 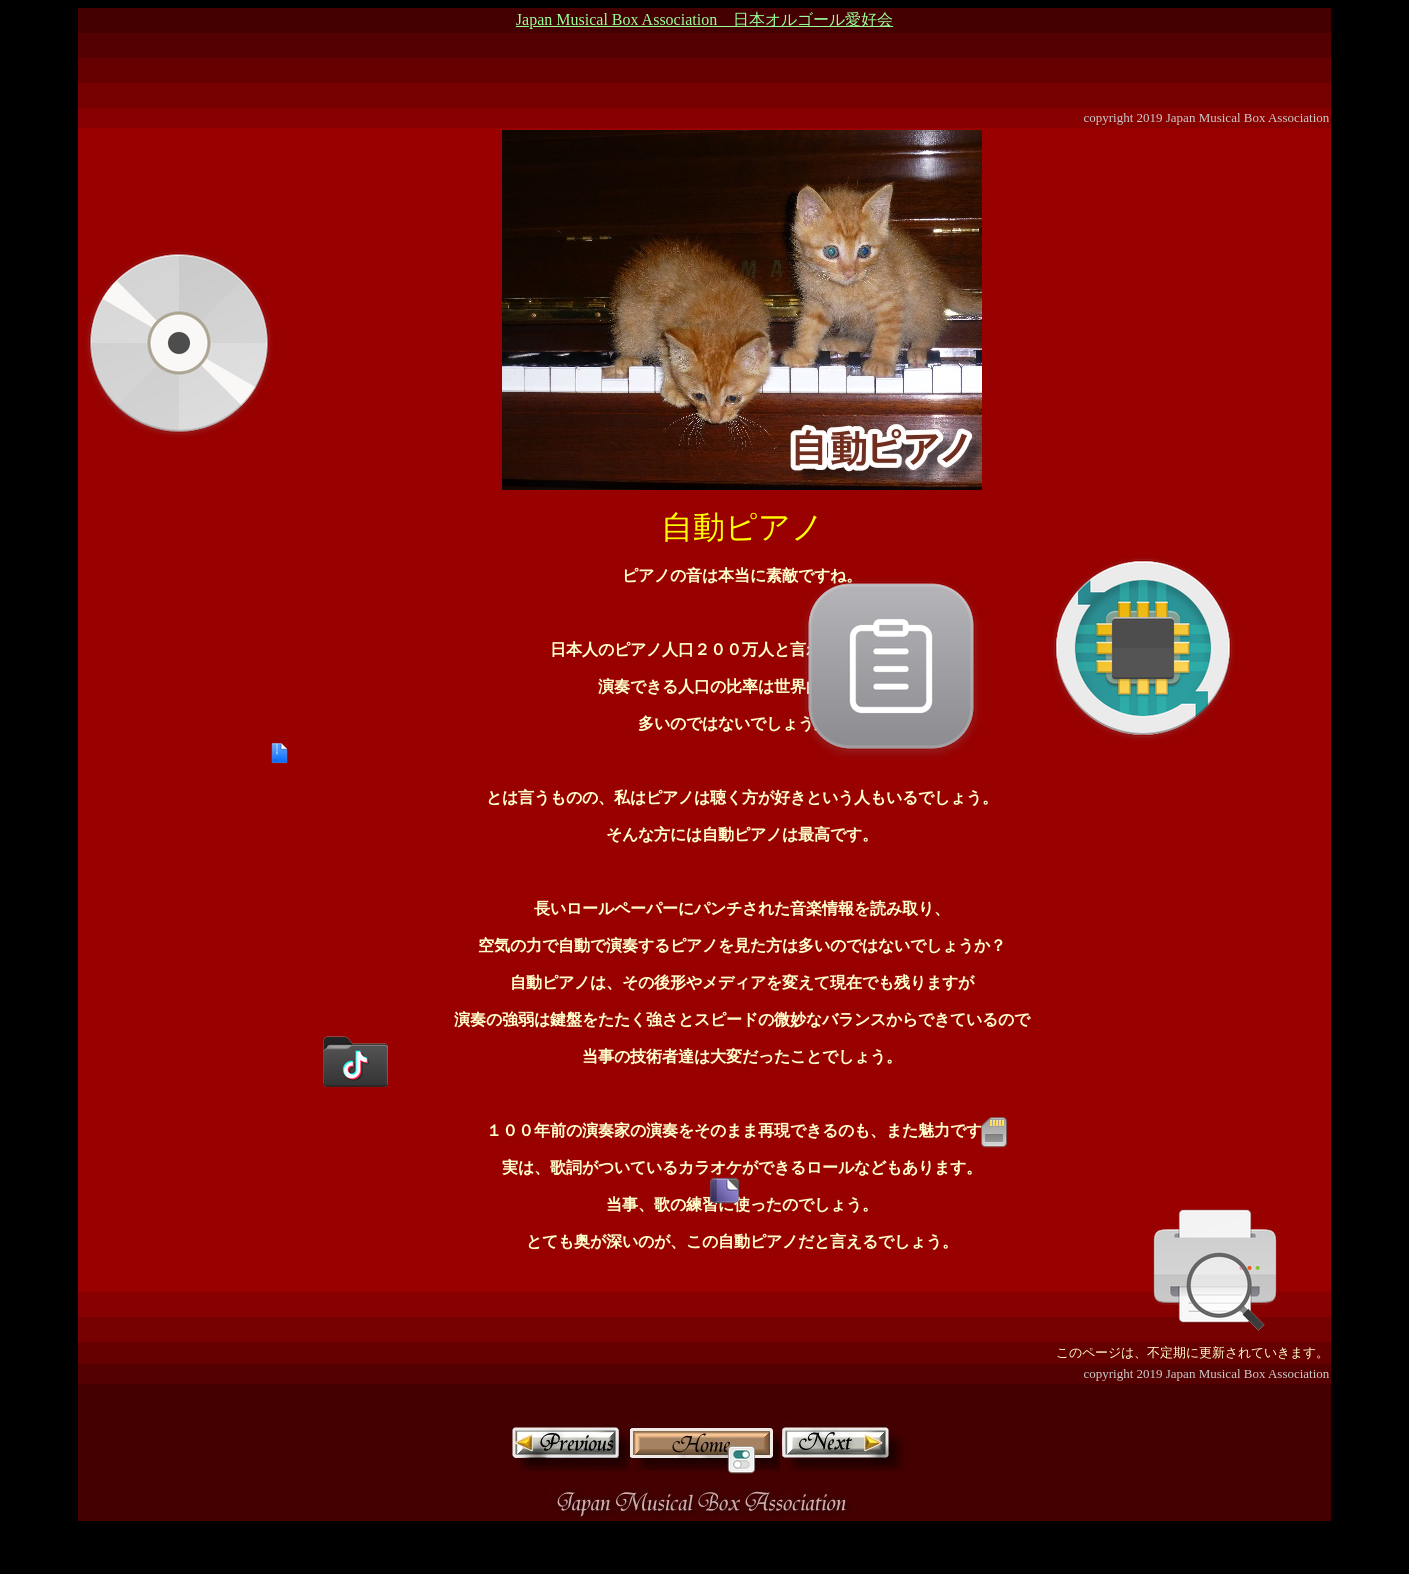 What do you see at coordinates (1215, 1266) in the screenshot?
I see `preview document before printing` at bounding box center [1215, 1266].